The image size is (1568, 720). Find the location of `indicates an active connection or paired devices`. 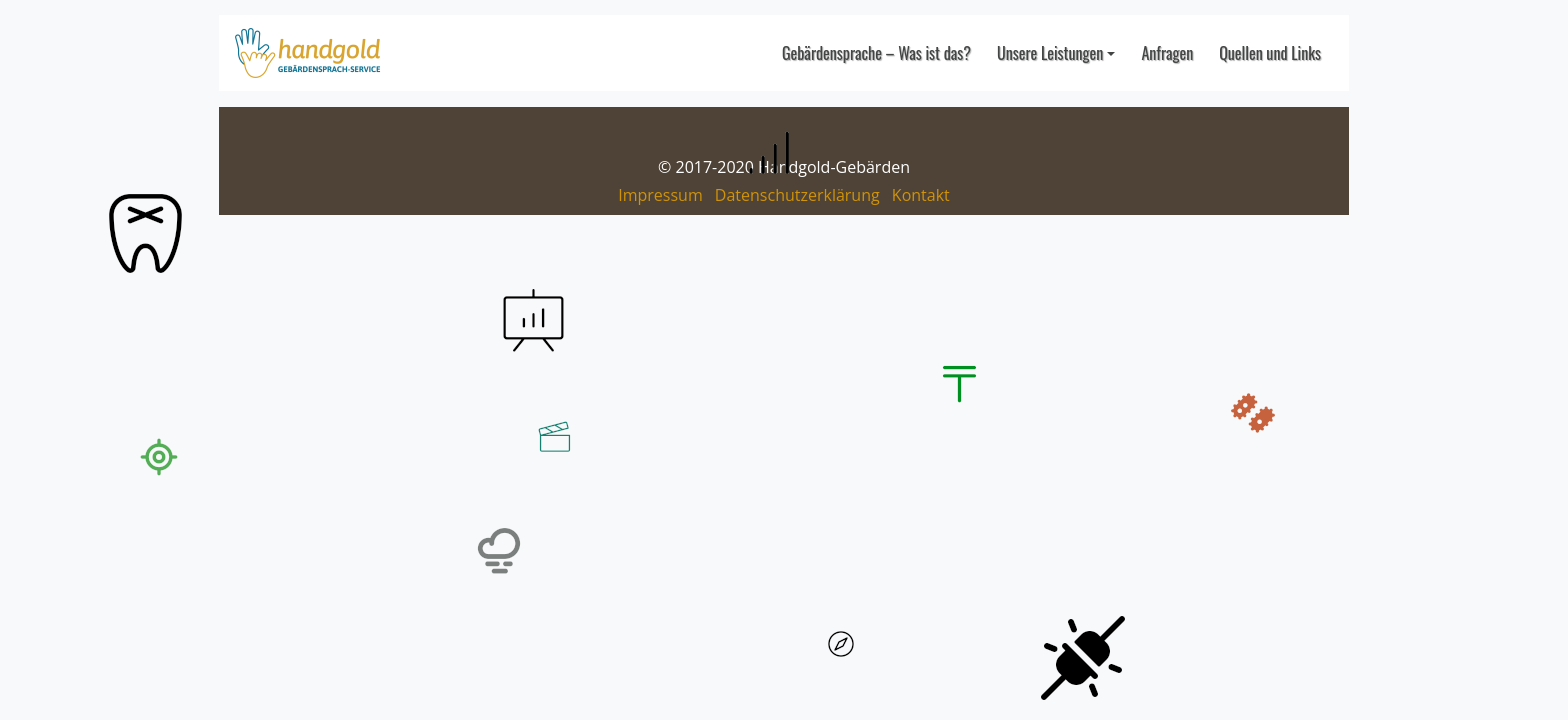

indicates an active connection or paired devices is located at coordinates (1083, 658).